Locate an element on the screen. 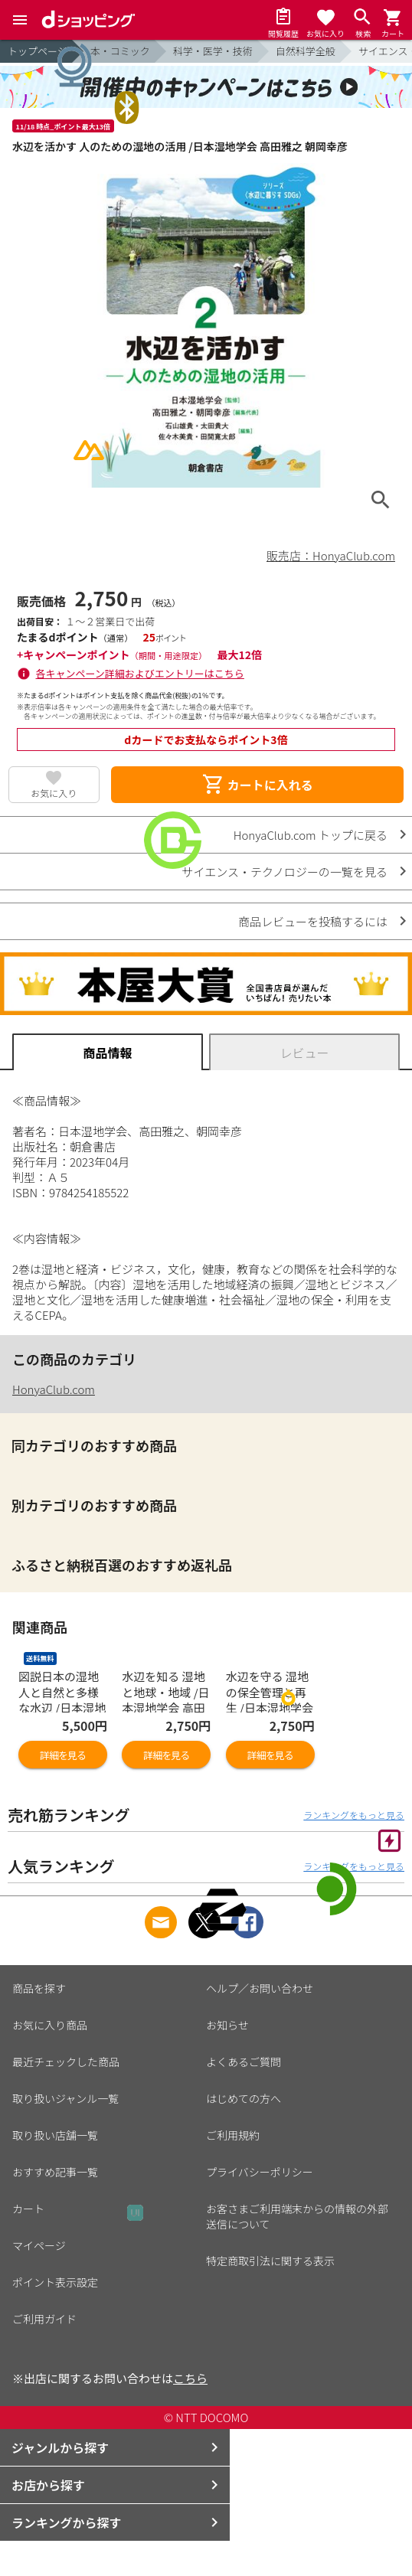  toggle bluetooth connectivity on or off is located at coordinates (126, 107).